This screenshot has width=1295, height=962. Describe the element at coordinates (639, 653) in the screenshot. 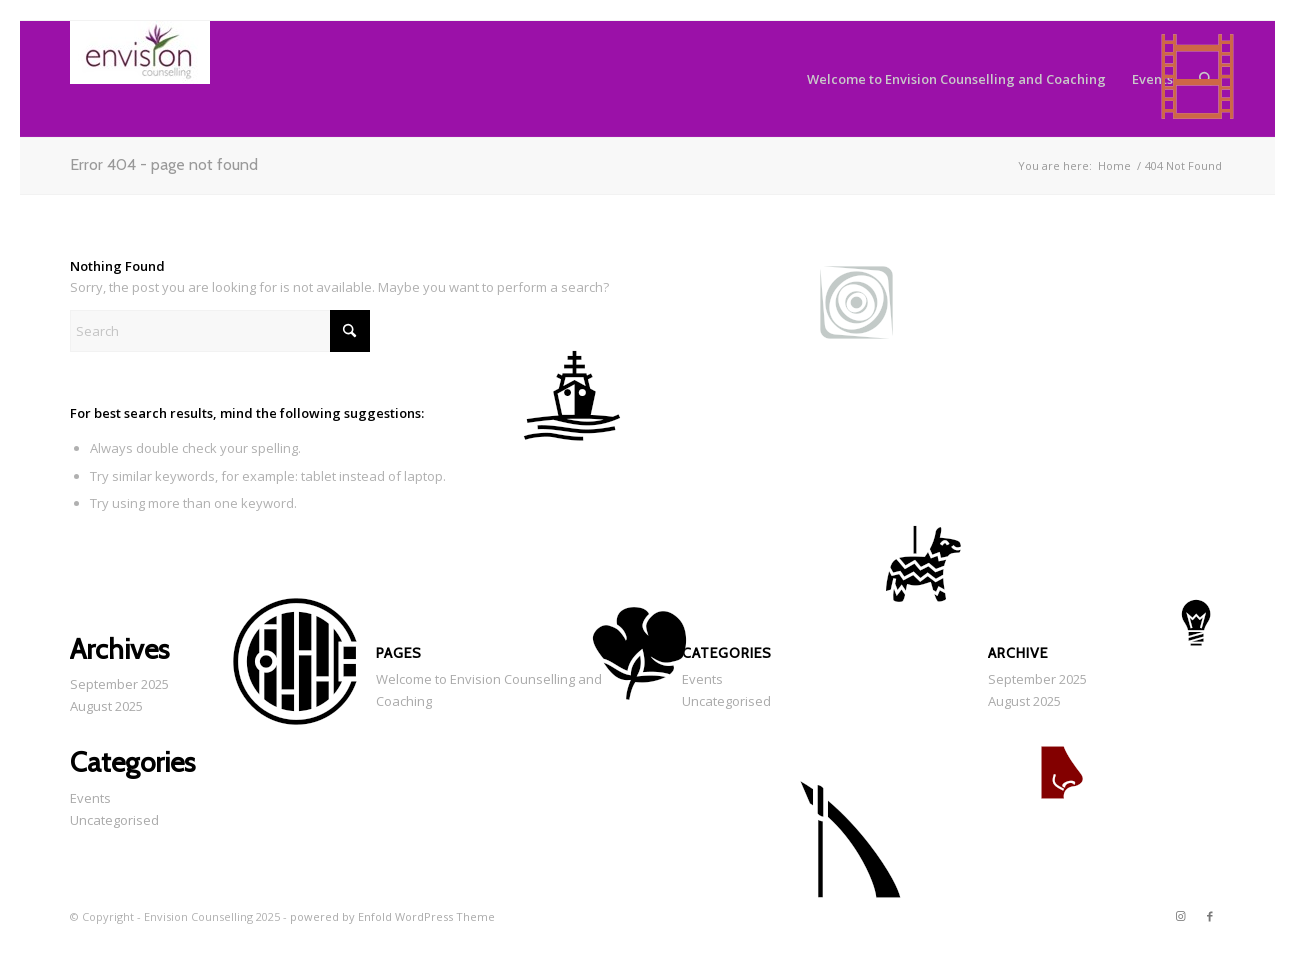

I see `indicates cotton or natural fiber material` at that location.